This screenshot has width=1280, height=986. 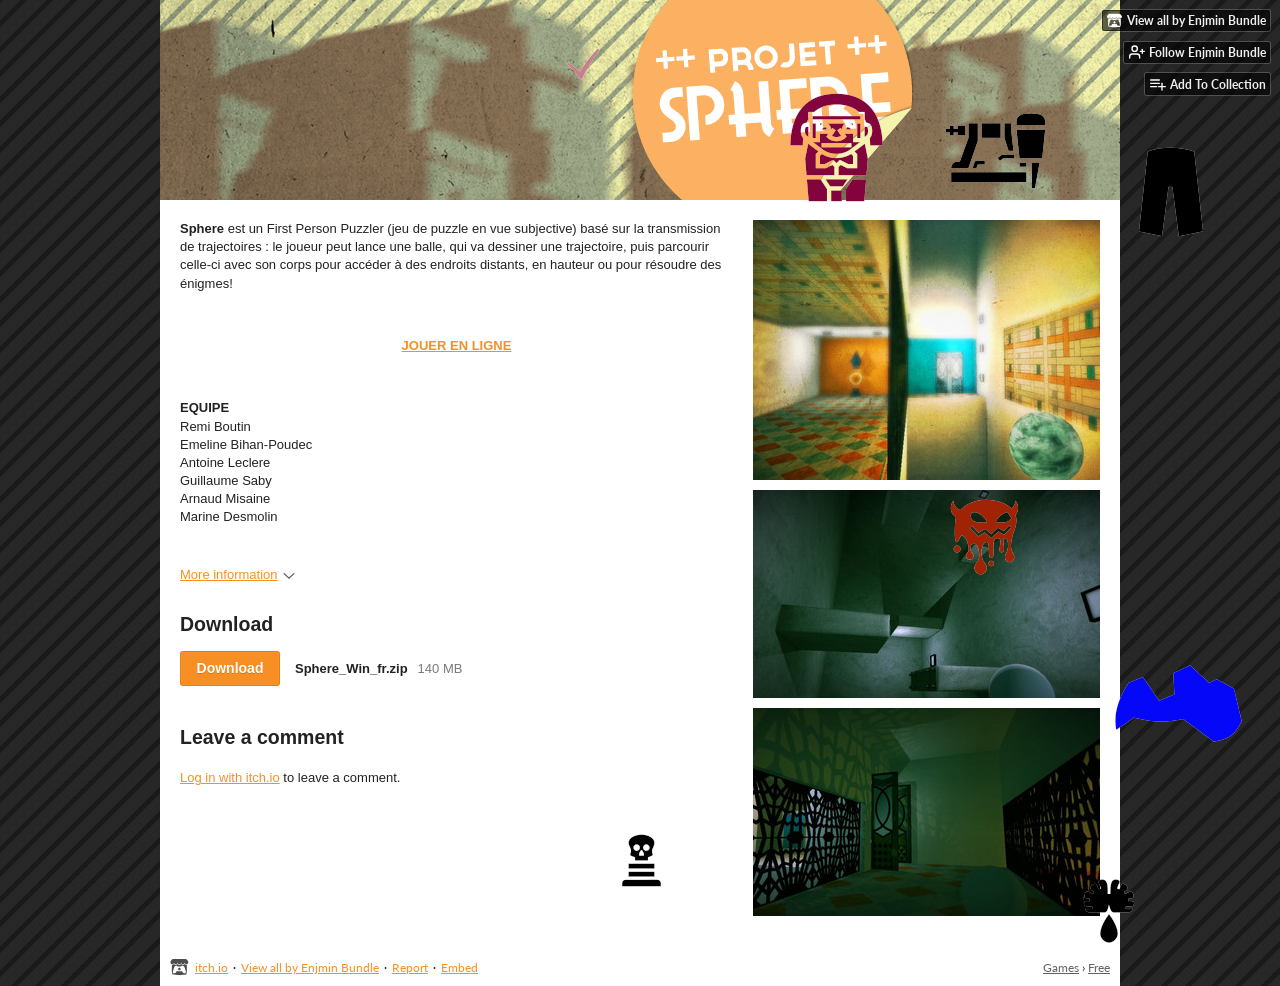 What do you see at coordinates (641, 860) in the screenshot?
I see `indicates a telefrag kill in-game` at bounding box center [641, 860].